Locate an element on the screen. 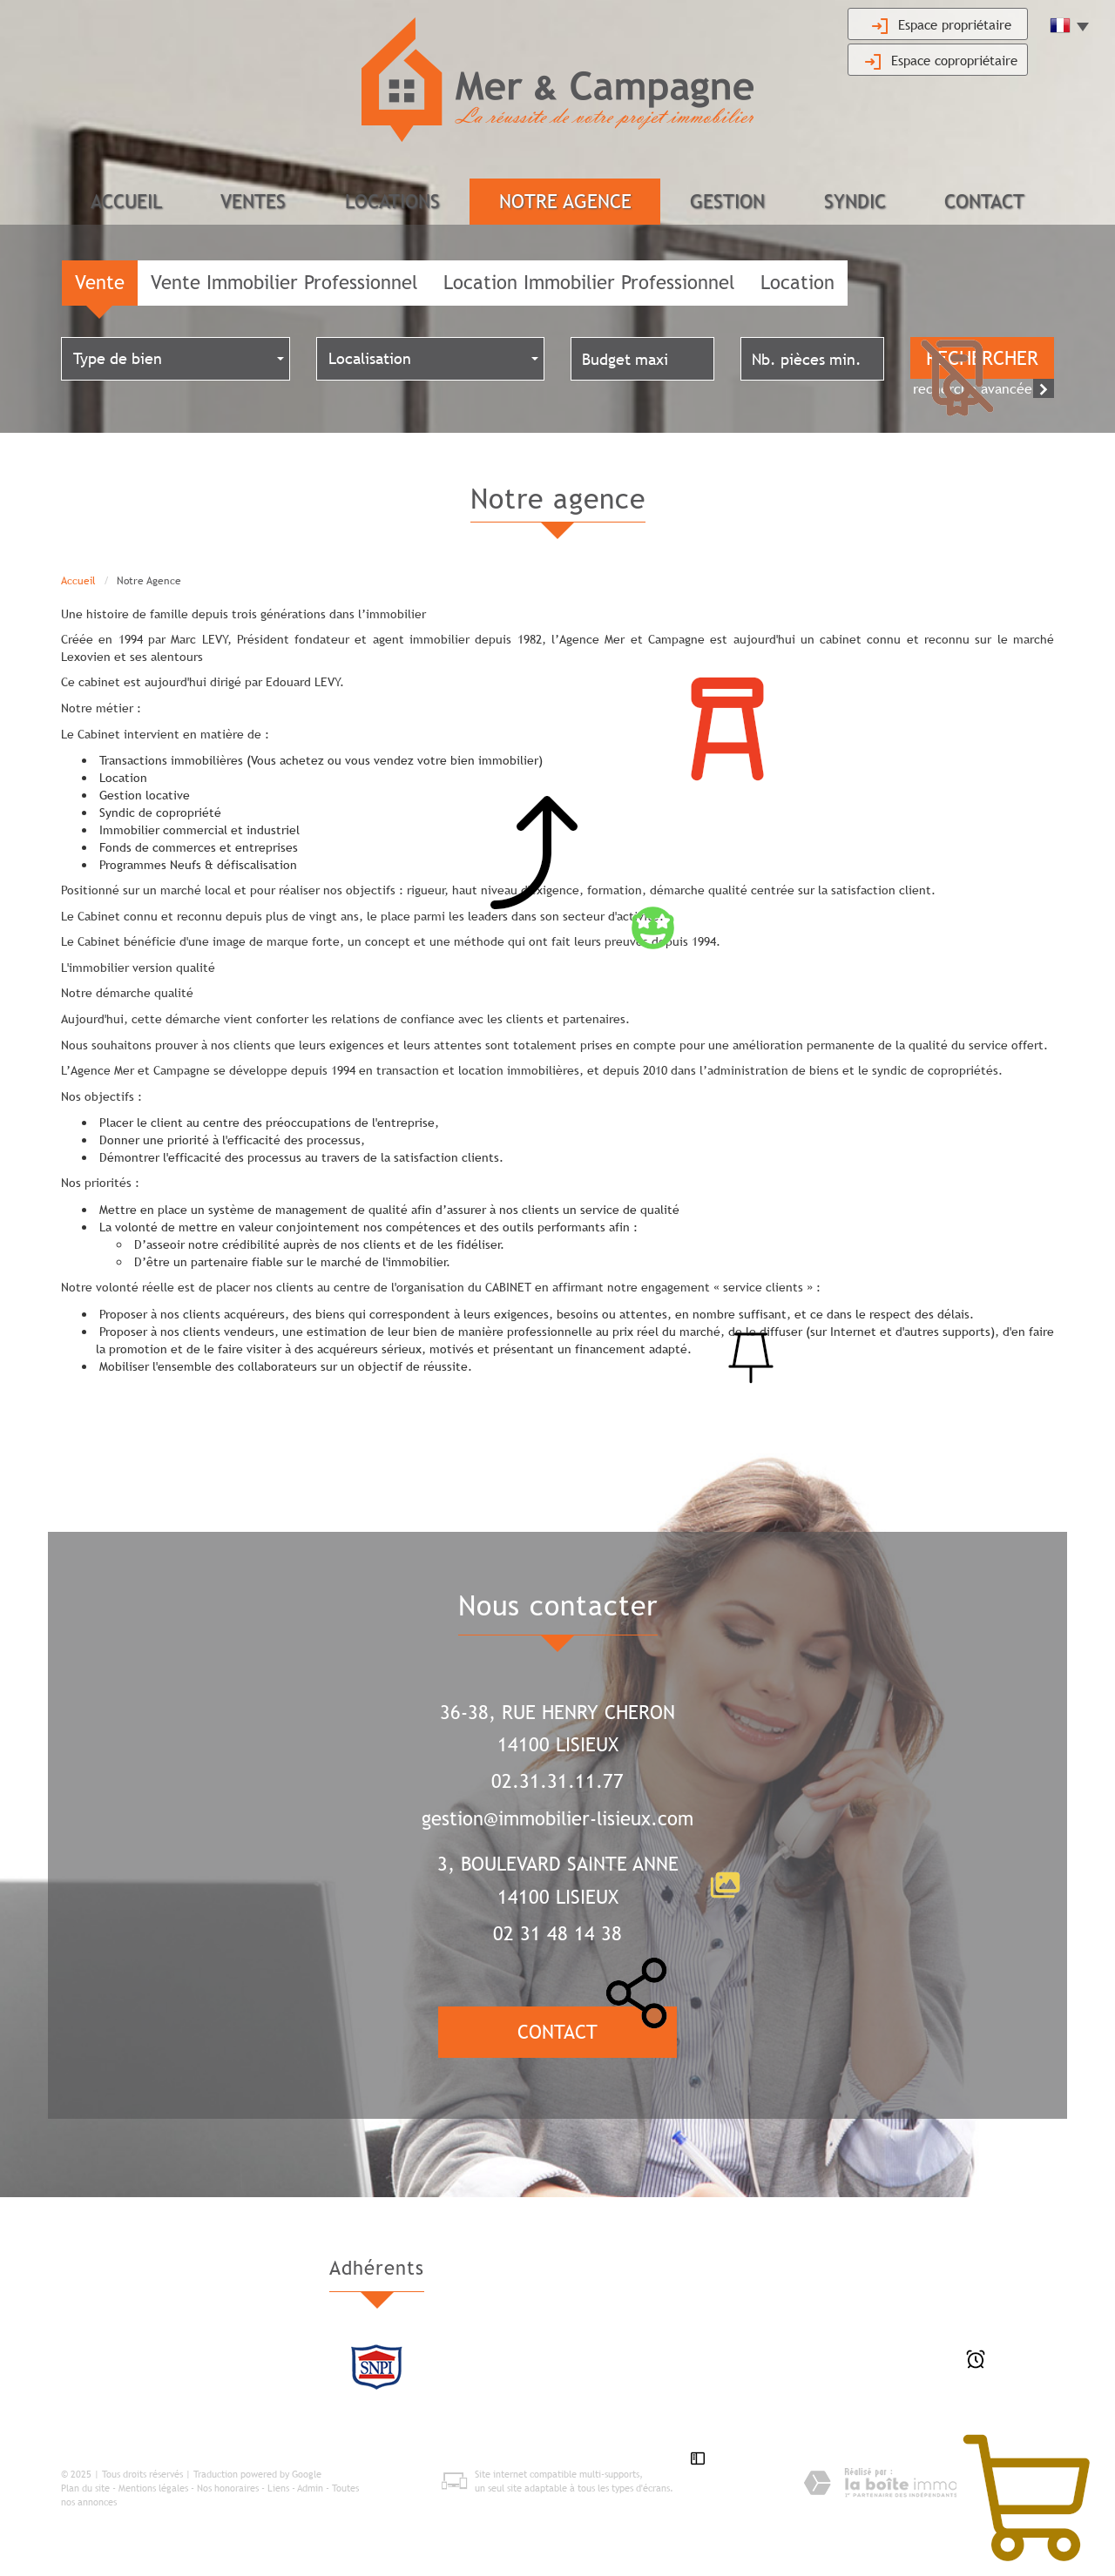 The image size is (1115, 2576). redirect or forward content is located at coordinates (534, 853).